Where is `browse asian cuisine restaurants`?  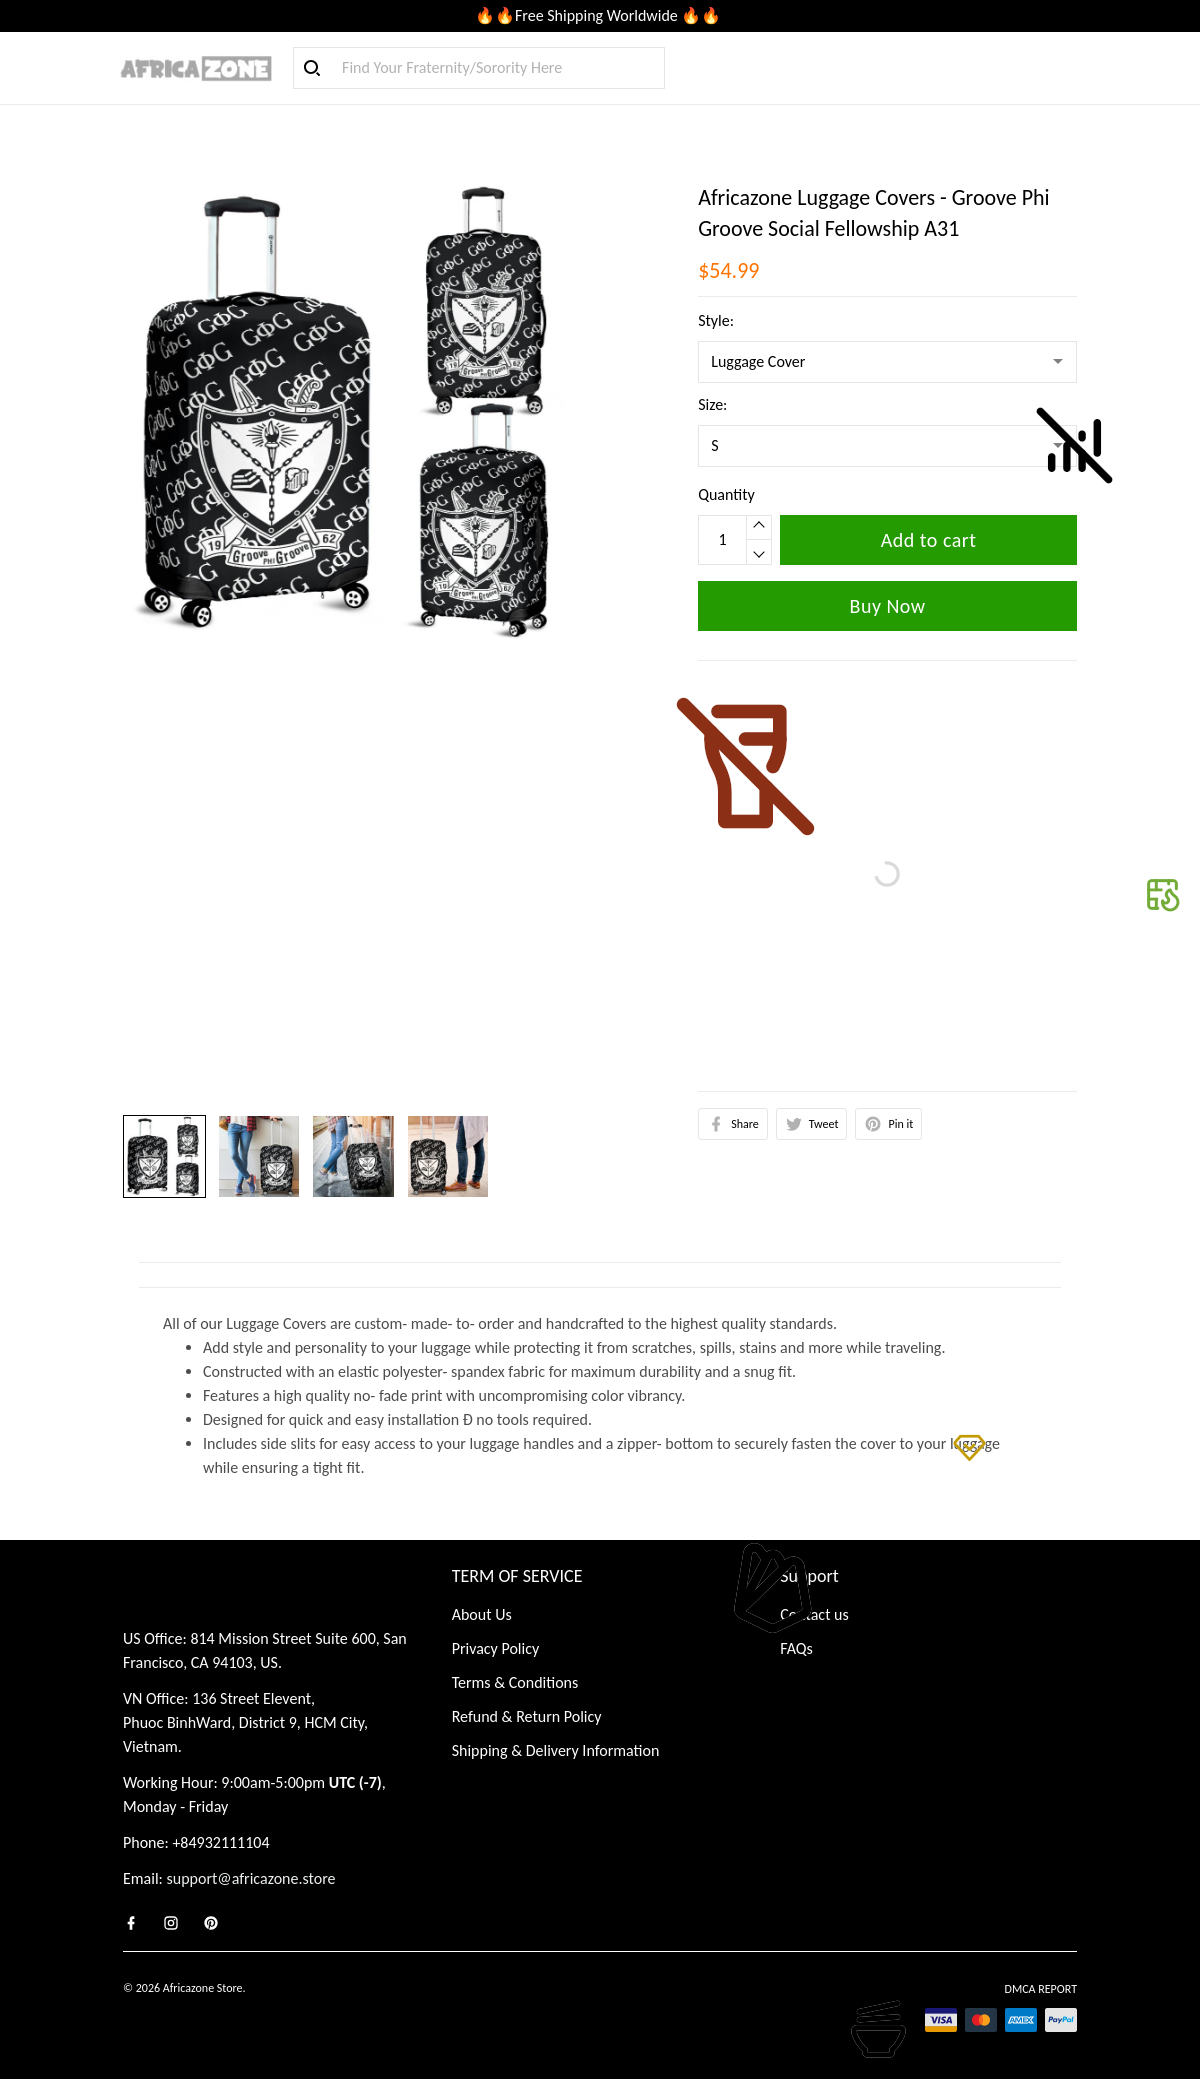 browse asian cuisine restaurants is located at coordinates (878, 2030).